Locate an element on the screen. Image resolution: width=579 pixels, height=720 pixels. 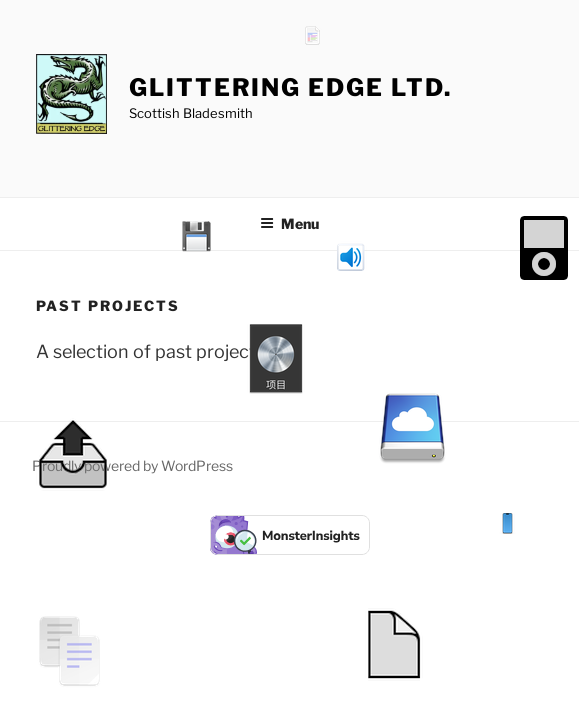
generic file in sidebar navigation is located at coordinates (393, 644).